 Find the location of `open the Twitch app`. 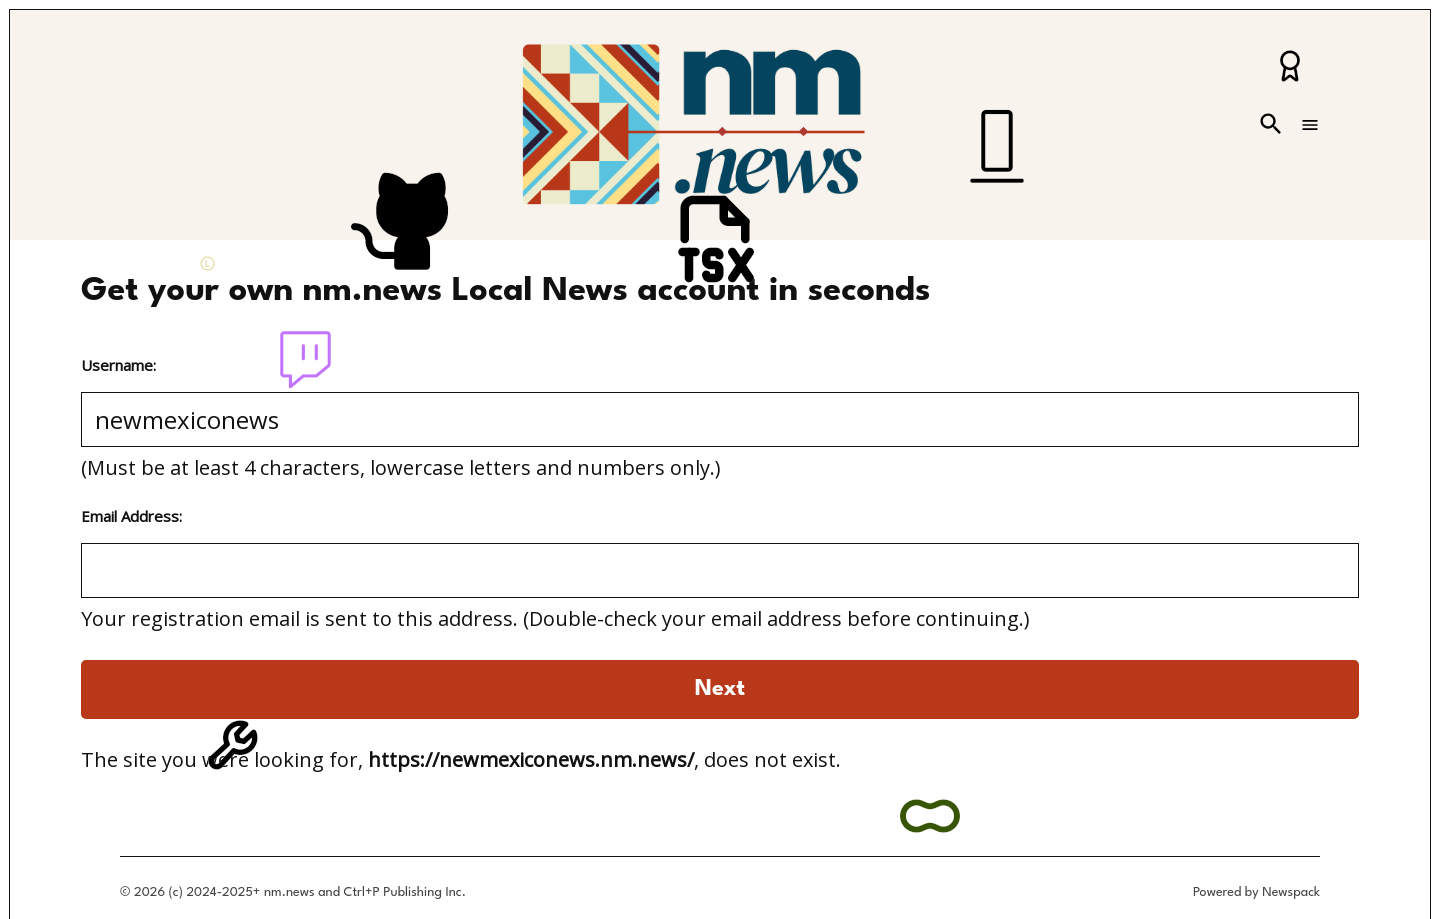

open the Twitch app is located at coordinates (305, 356).